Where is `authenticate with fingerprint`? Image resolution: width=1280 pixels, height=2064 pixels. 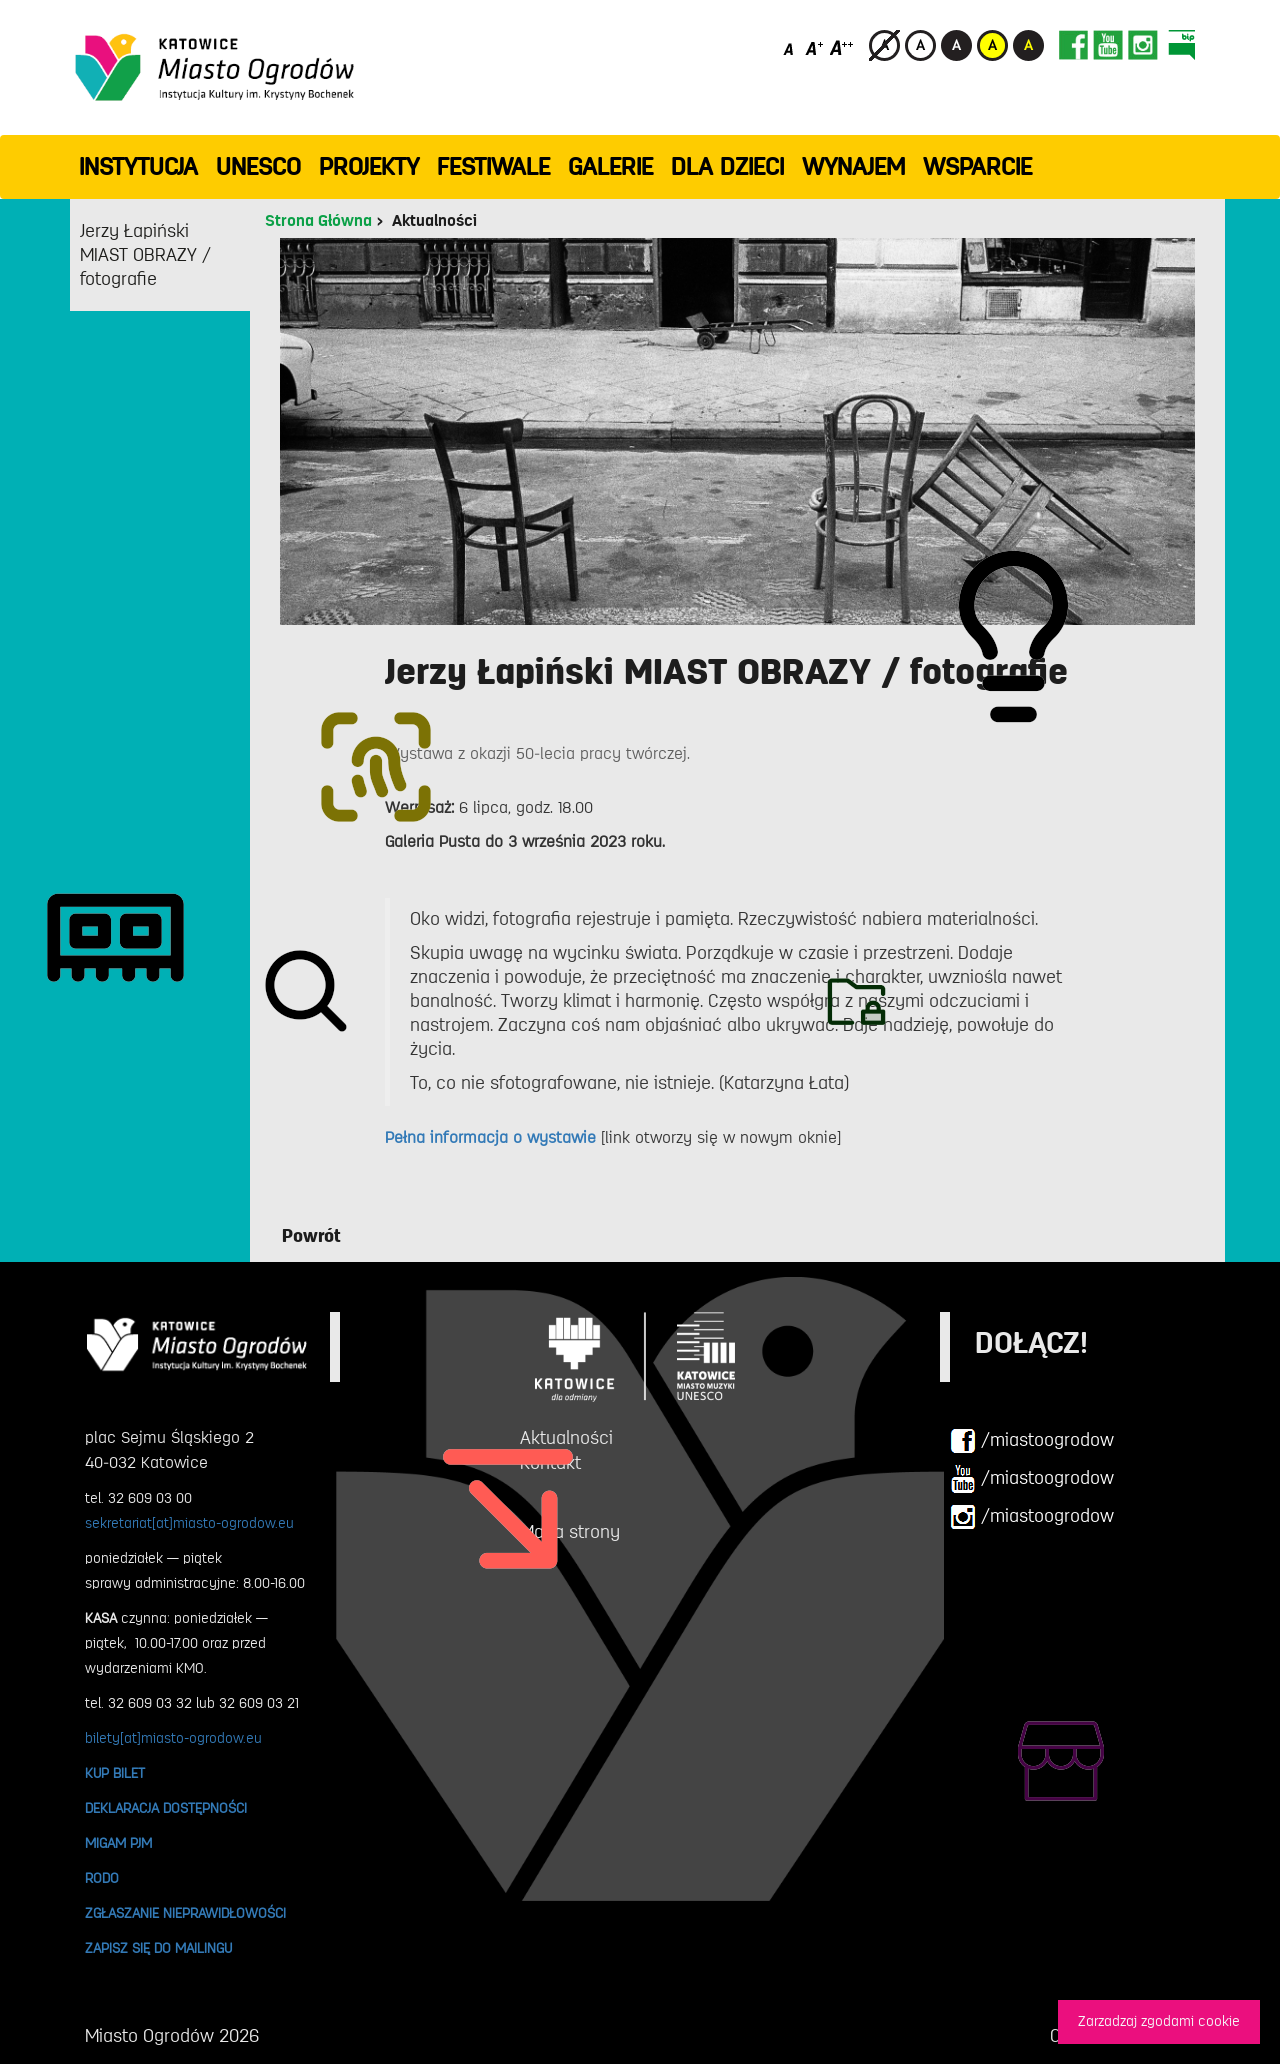 authenticate with fingerprint is located at coordinates (376, 767).